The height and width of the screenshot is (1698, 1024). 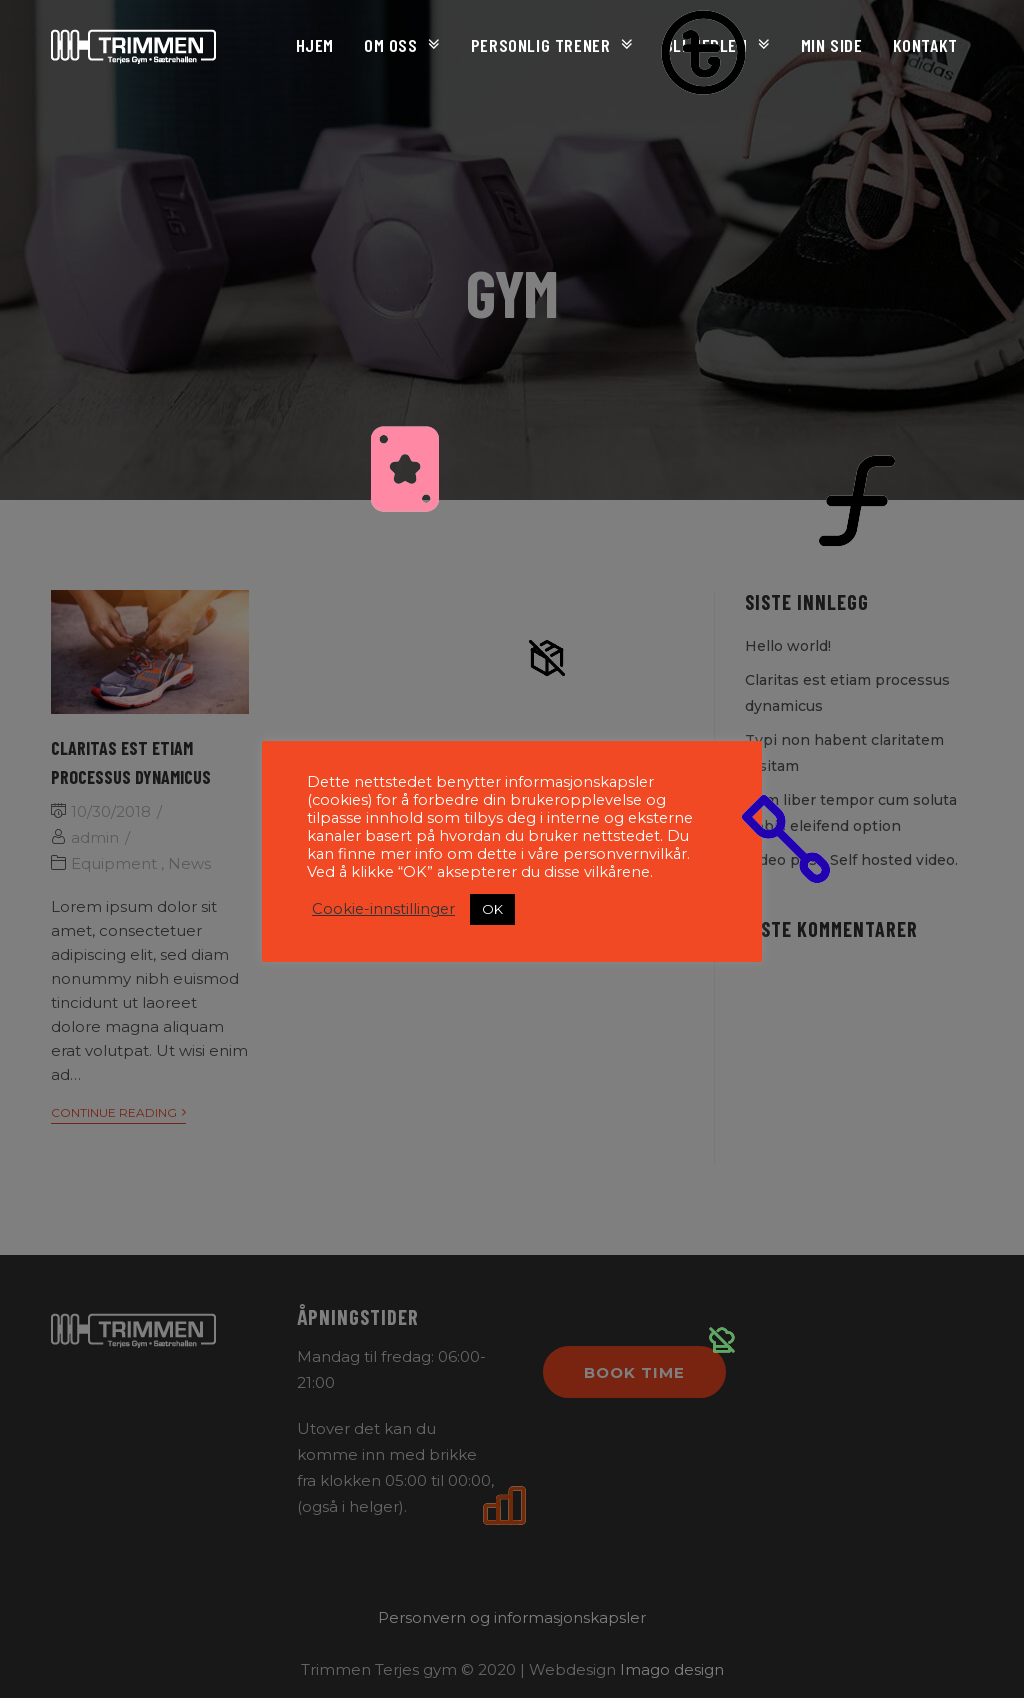 I want to click on access grilling or barbecue tools, so click(x=786, y=839).